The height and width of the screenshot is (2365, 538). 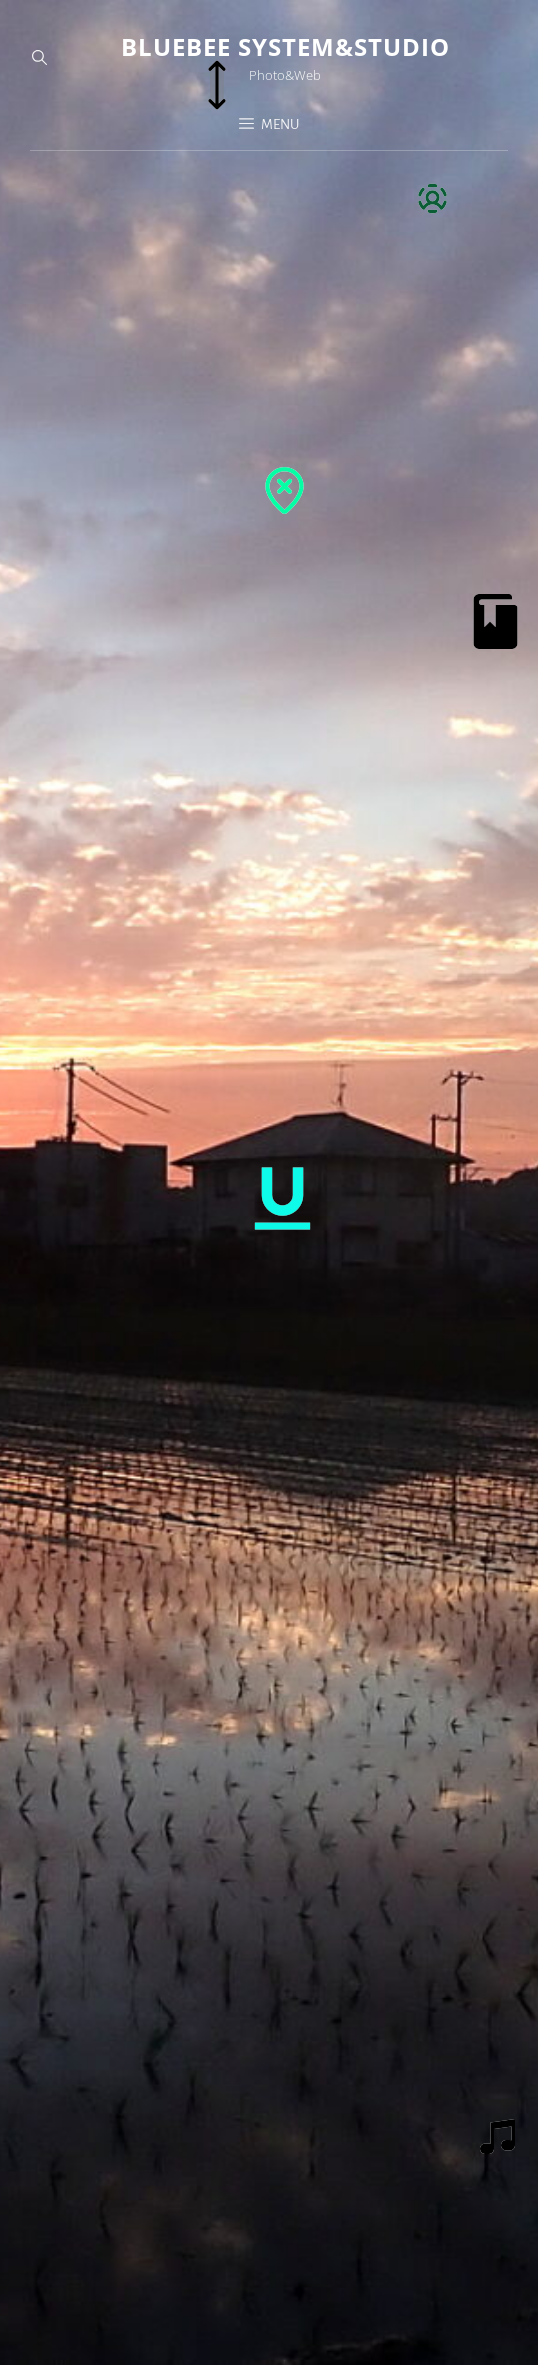 What do you see at coordinates (495, 621) in the screenshot?
I see `access bookmarked content or saved references` at bounding box center [495, 621].